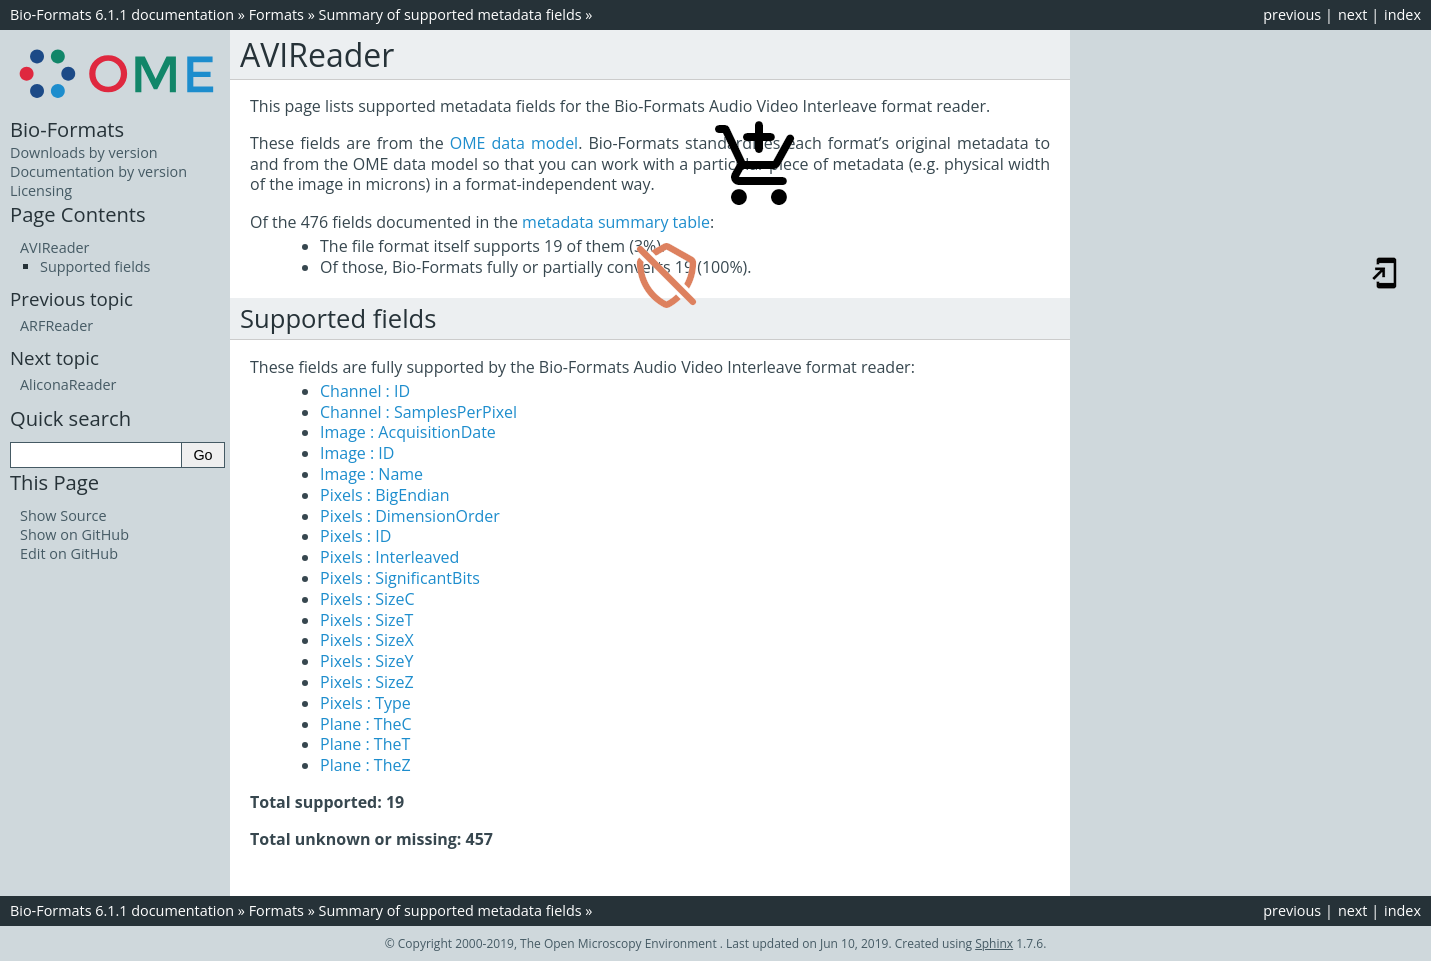 This screenshot has height=961, width=1431. I want to click on add item to shopping cart, so click(759, 165).